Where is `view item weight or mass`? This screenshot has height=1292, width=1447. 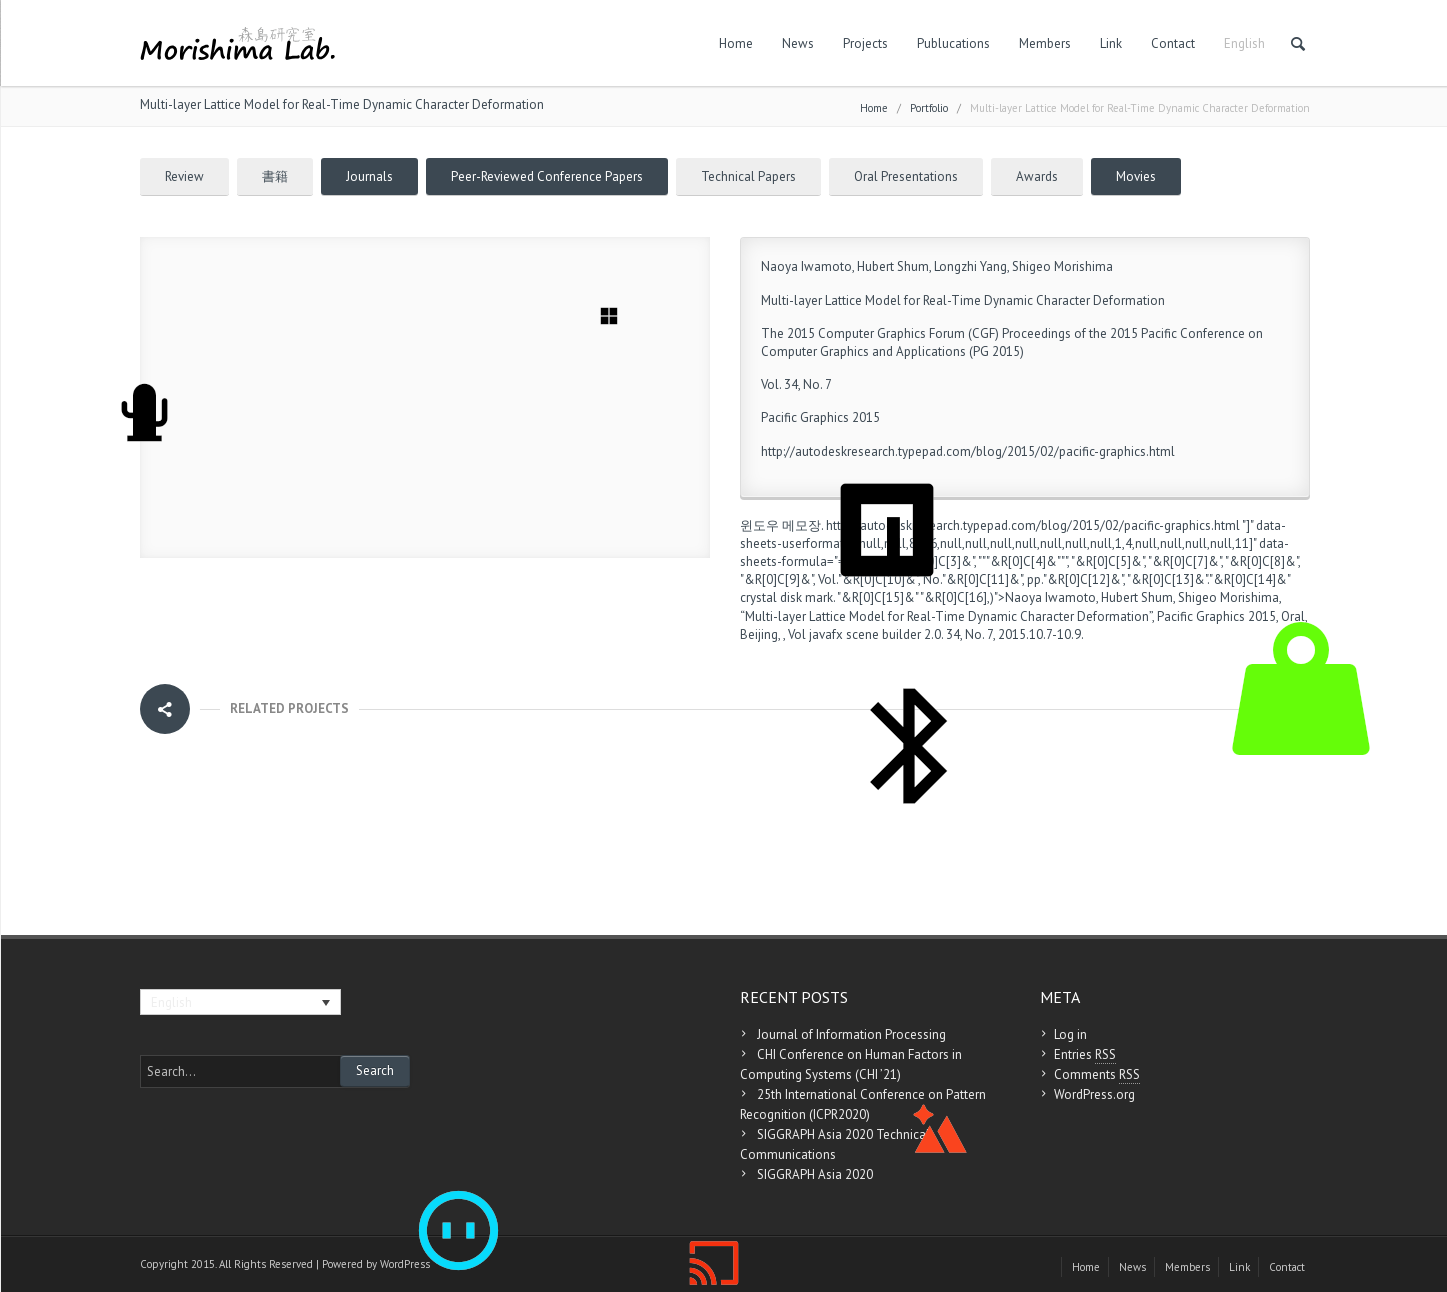
view item weight or mass is located at coordinates (1301, 692).